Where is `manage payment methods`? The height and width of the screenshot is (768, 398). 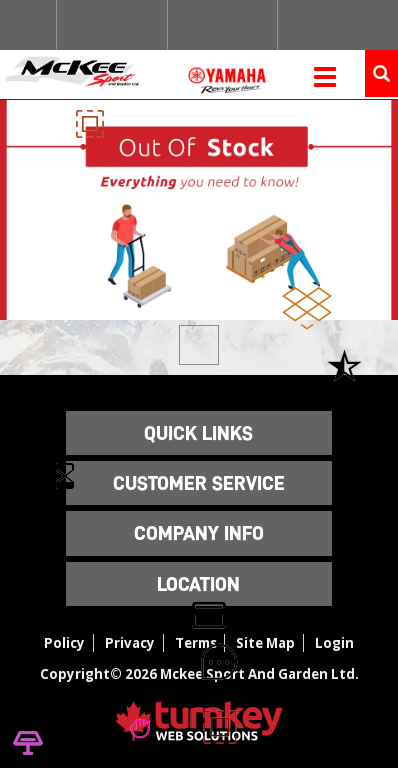
manage payment methods is located at coordinates (209, 615).